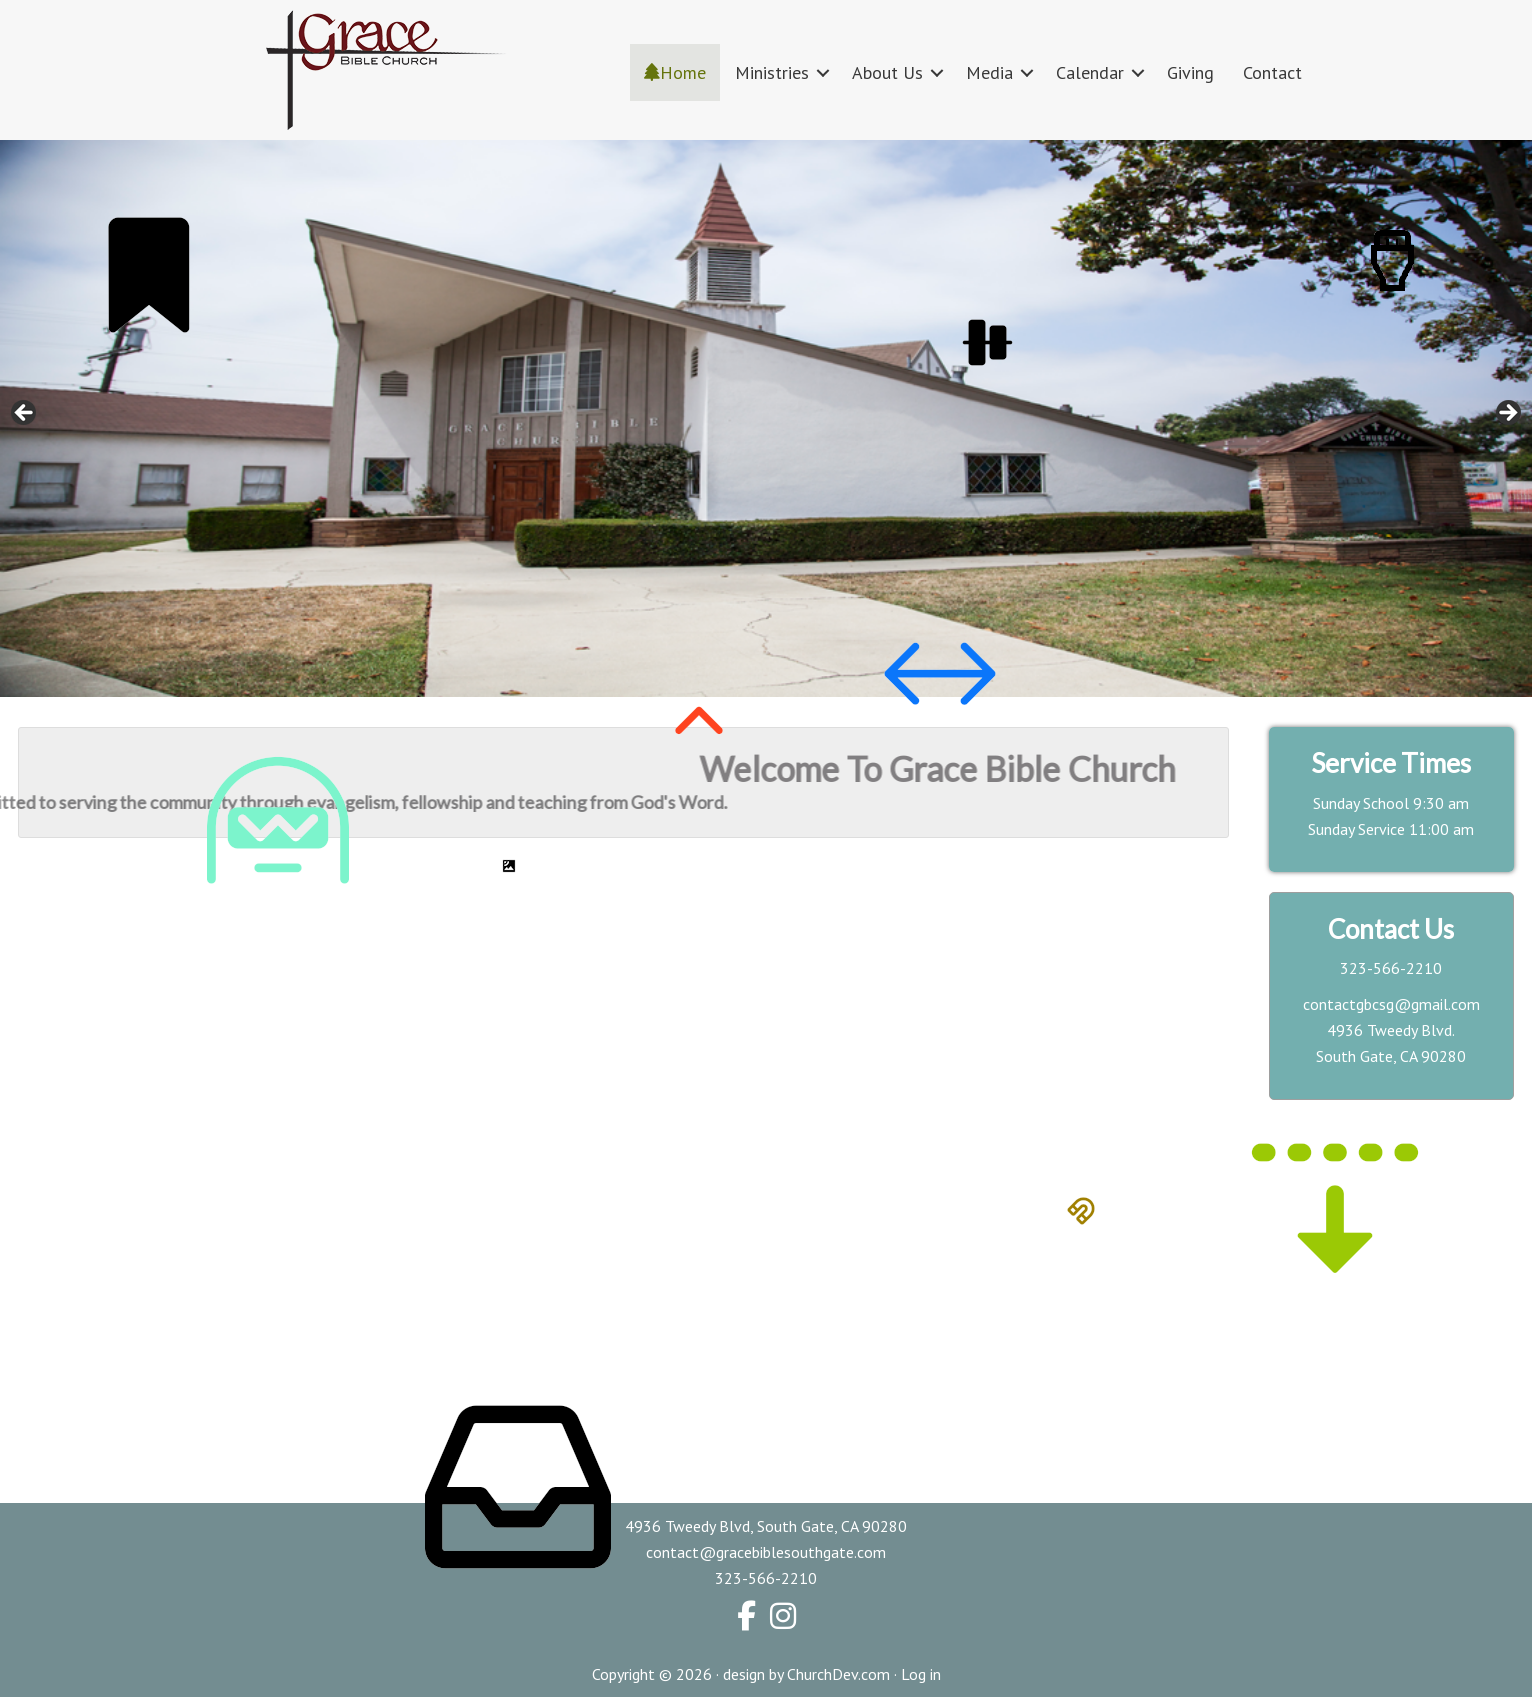  Describe the element at coordinates (278, 822) in the screenshot. I see `access GitHub's Hubot automation bot` at that location.